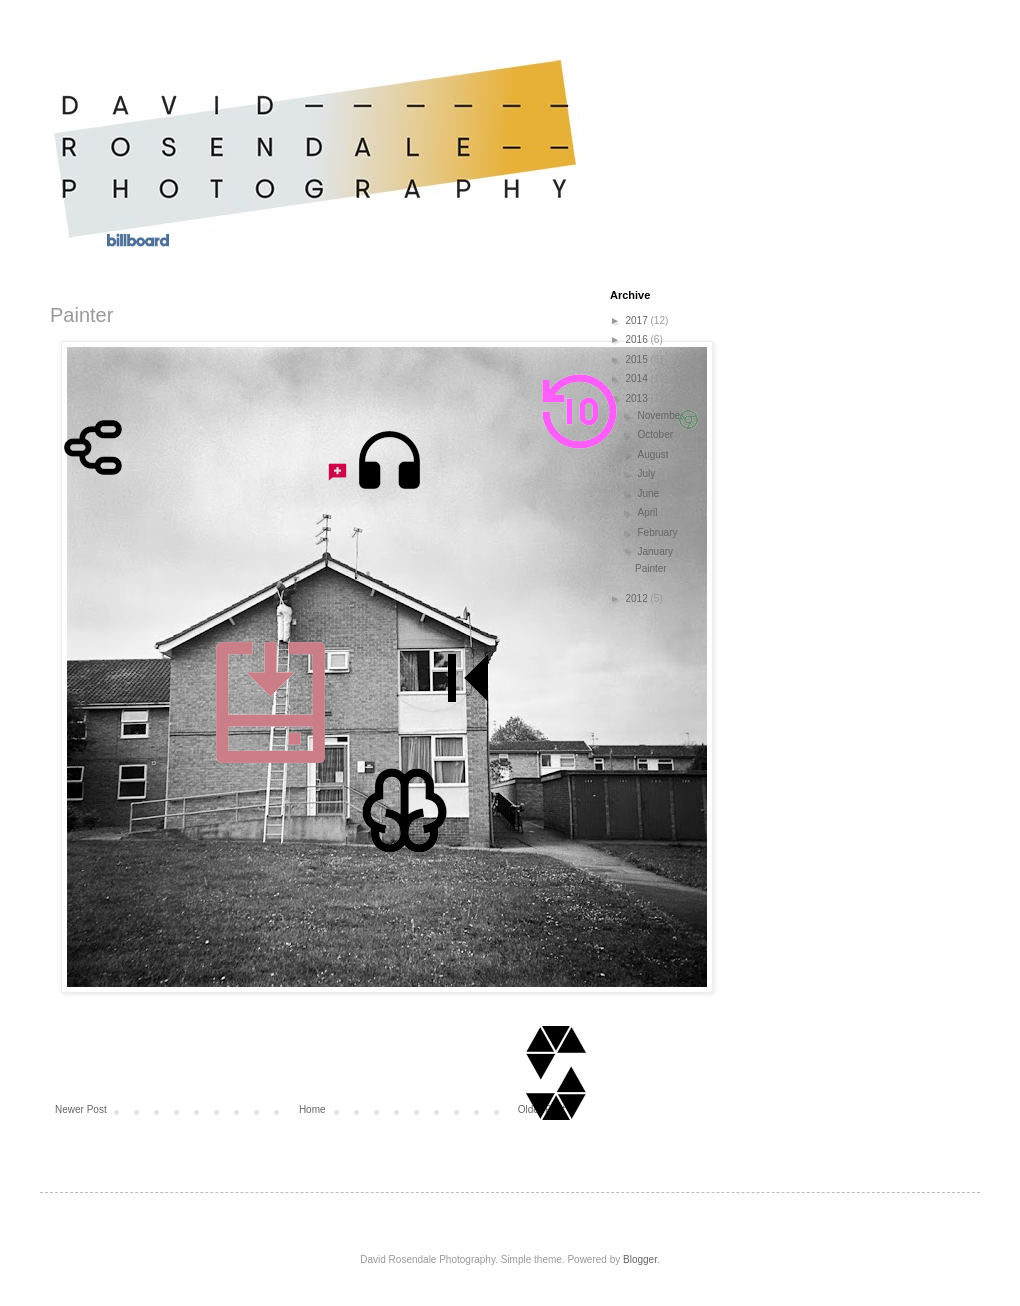 The height and width of the screenshot is (1306, 1020). I want to click on Billboard music charts and news, so click(138, 240).